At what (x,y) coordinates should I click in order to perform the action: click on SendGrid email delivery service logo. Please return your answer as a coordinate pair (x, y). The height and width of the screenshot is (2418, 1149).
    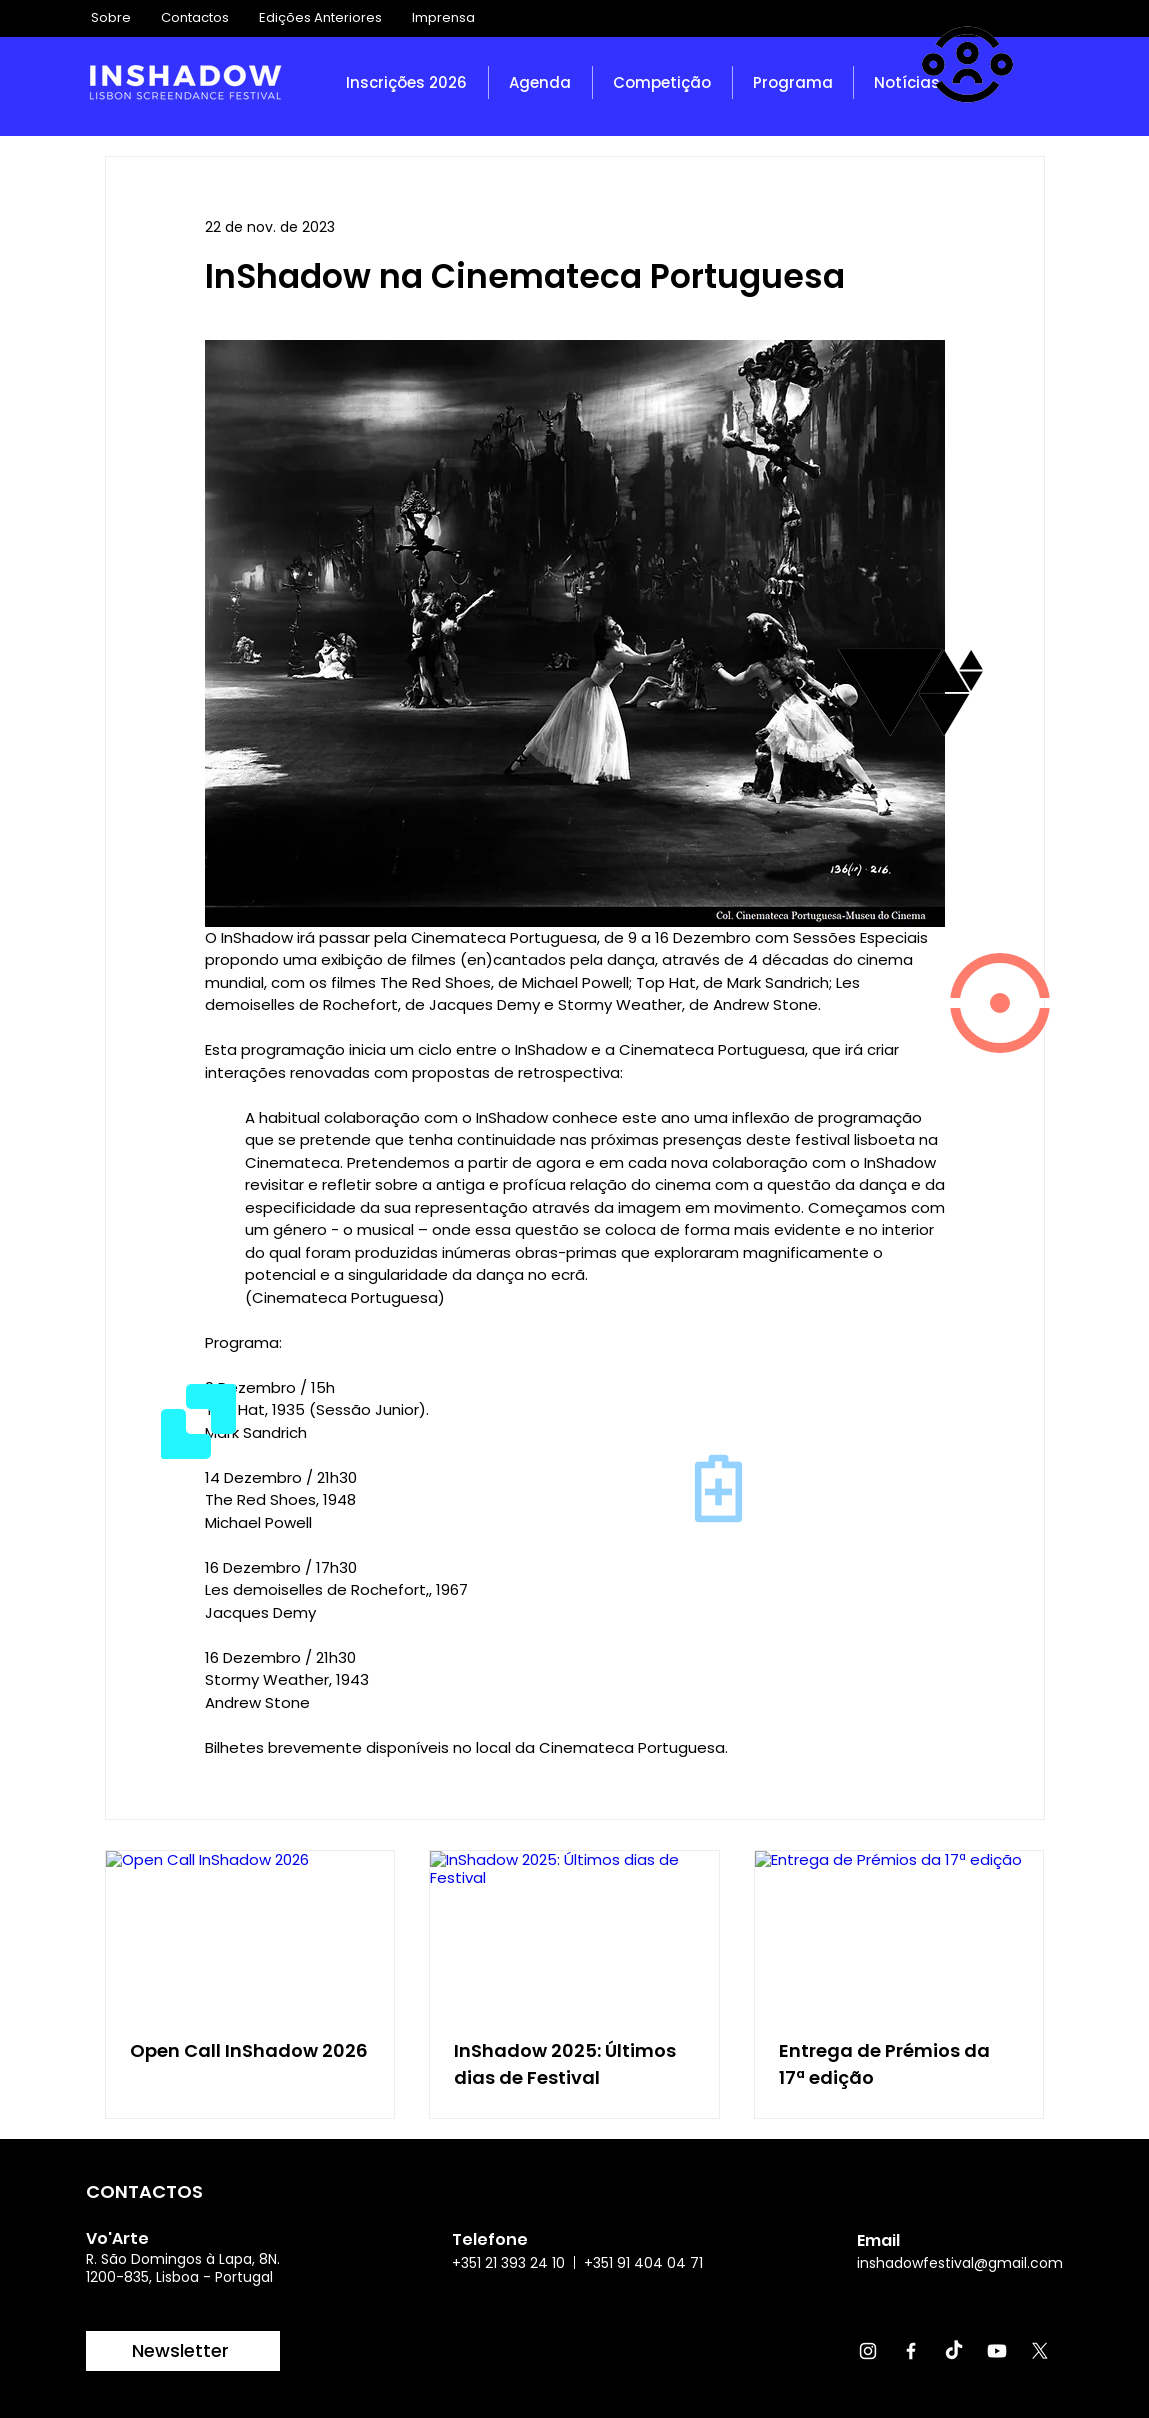
    Looking at the image, I should click on (198, 1421).